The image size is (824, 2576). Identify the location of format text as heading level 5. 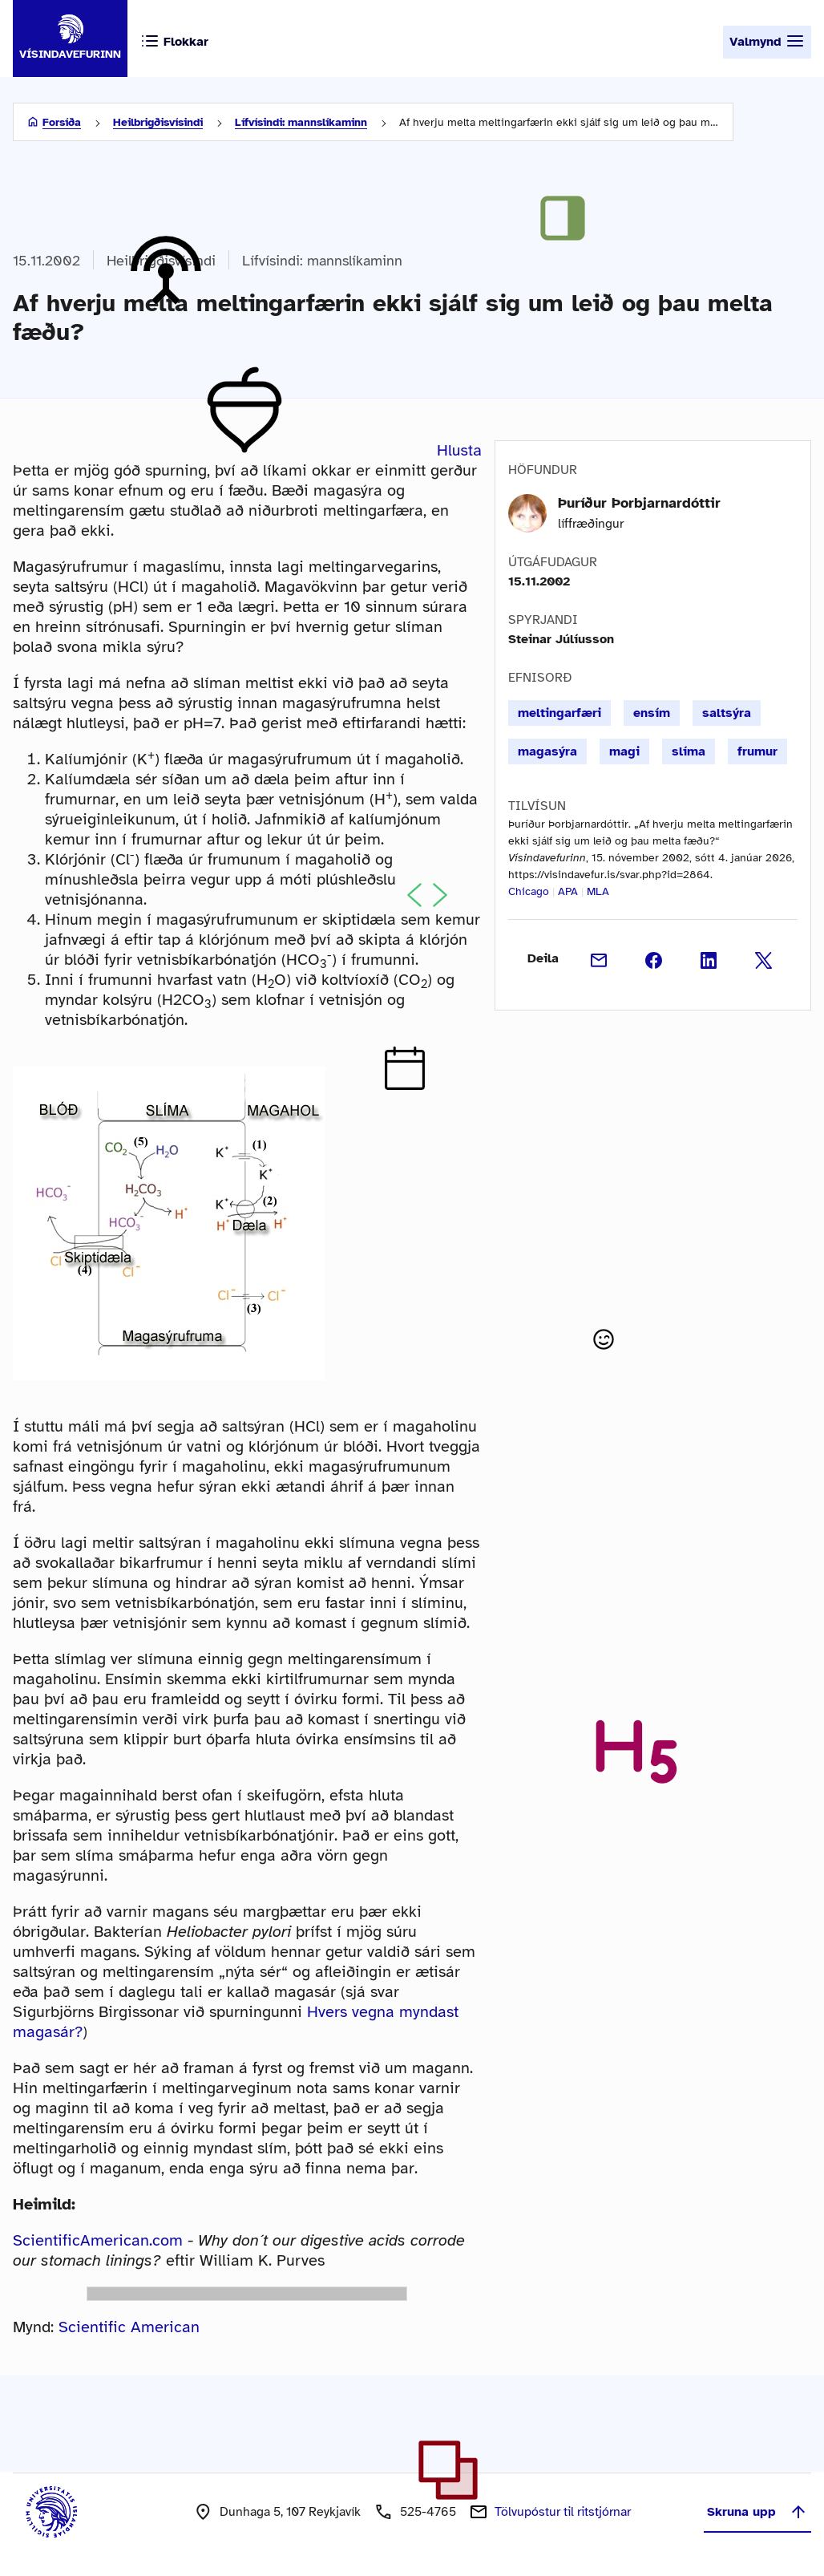
(632, 1750).